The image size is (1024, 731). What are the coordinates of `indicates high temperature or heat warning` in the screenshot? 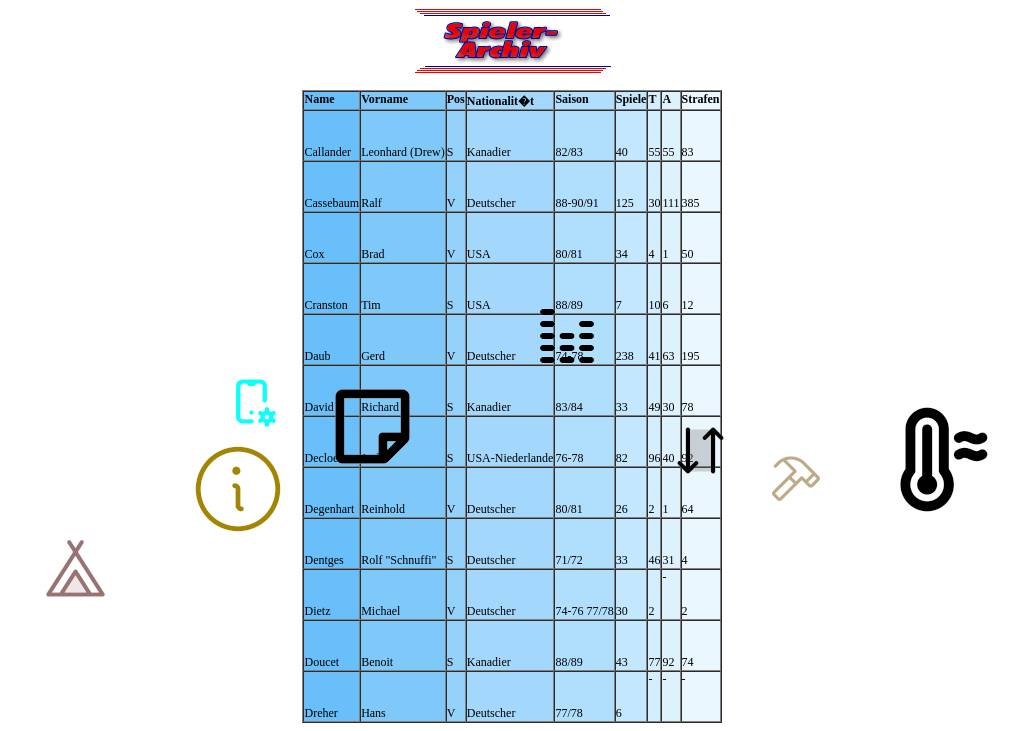 It's located at (935, 459).